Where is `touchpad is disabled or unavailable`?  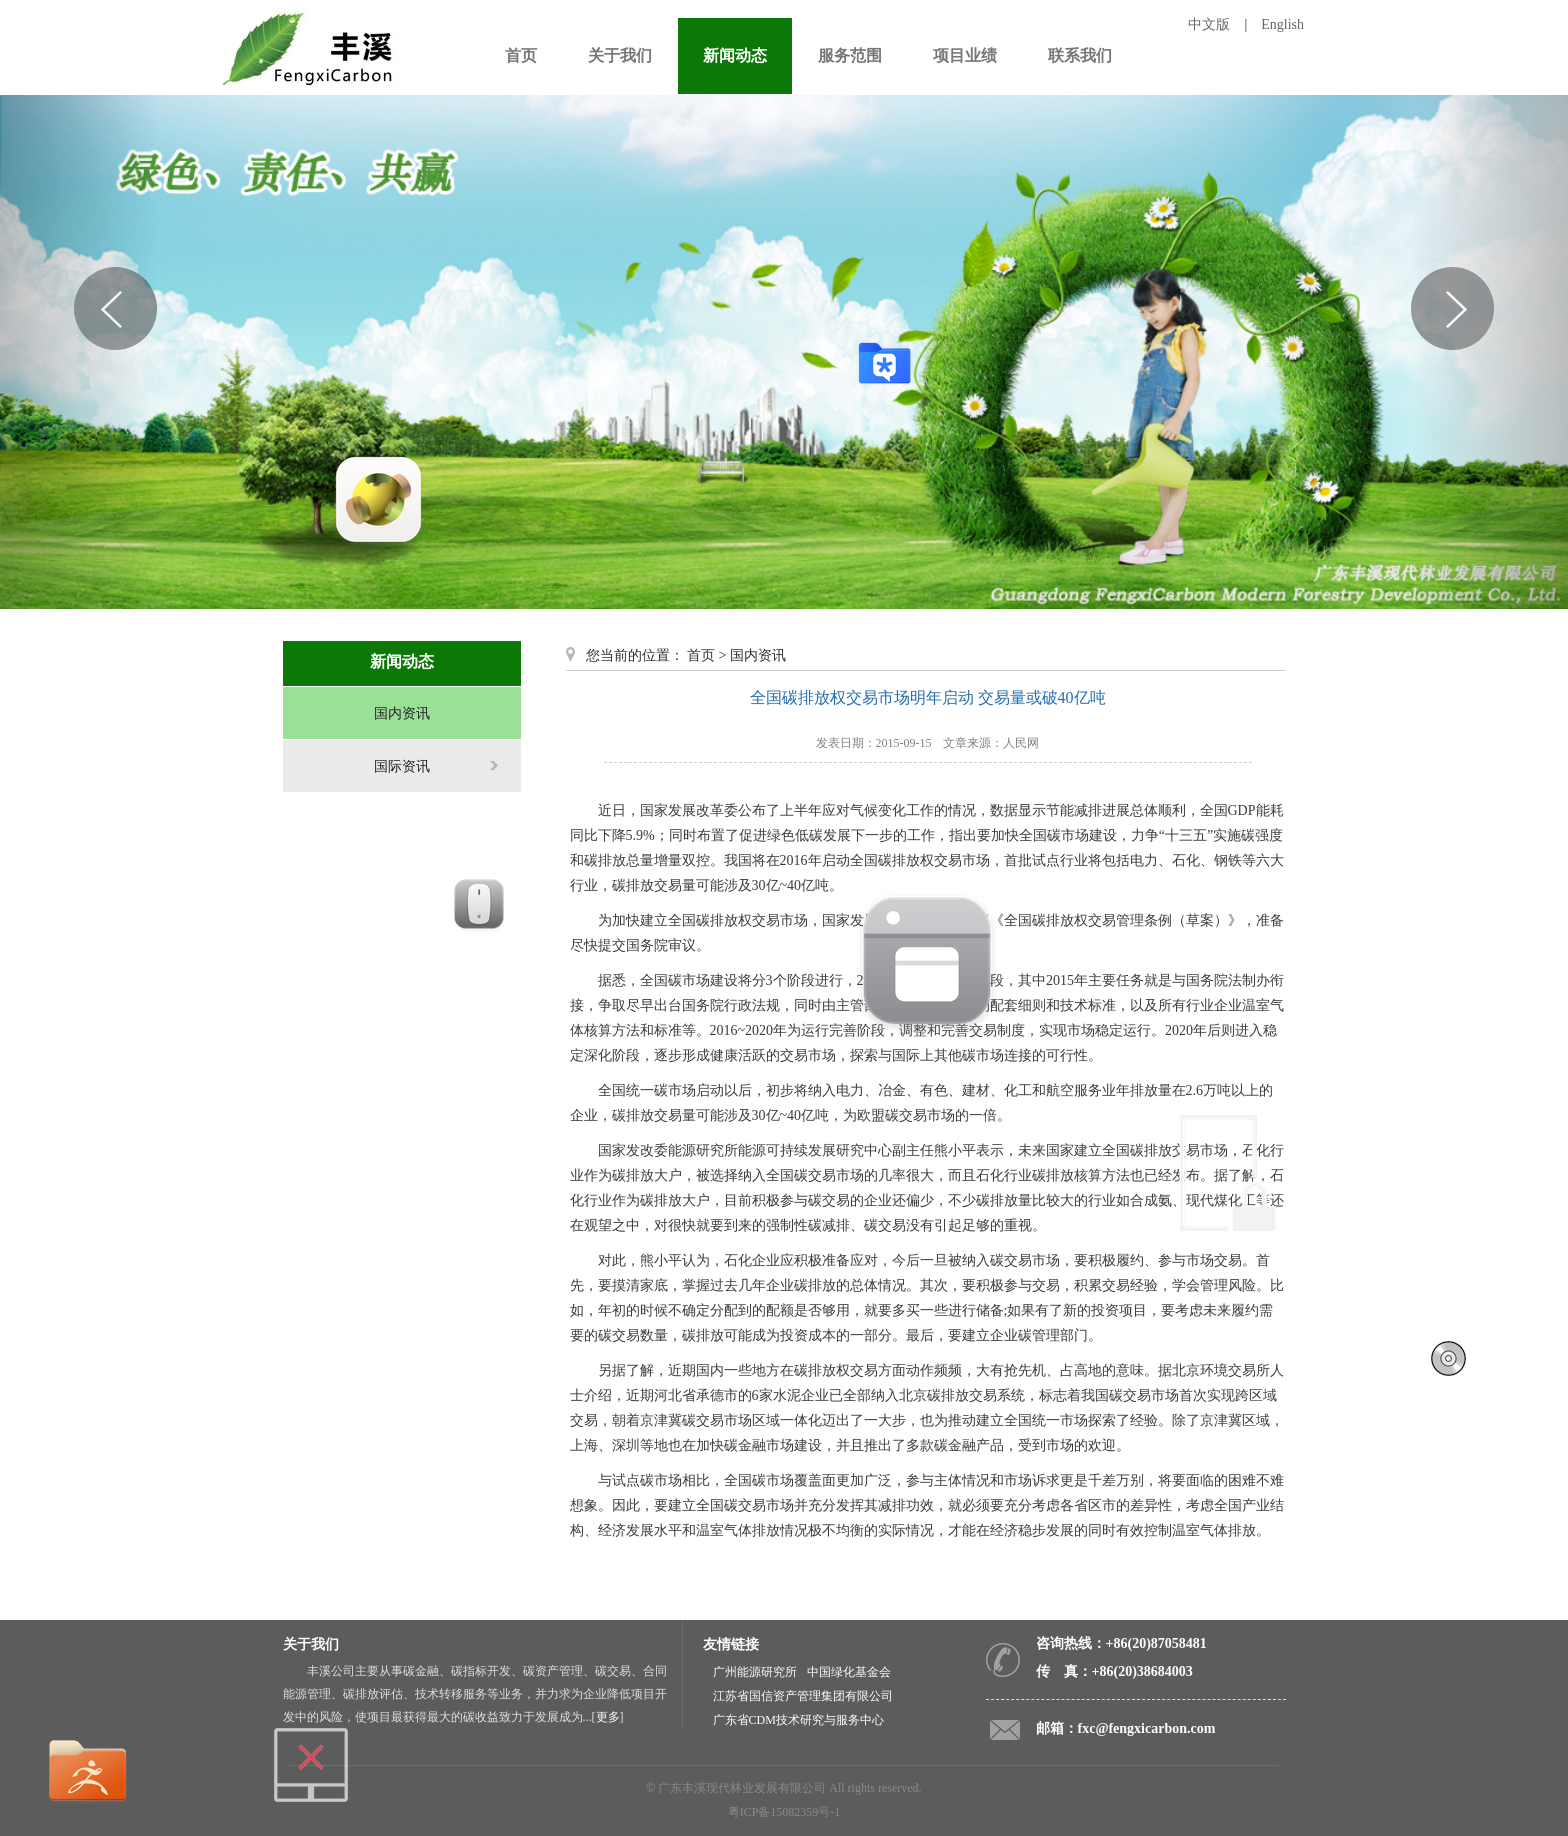
touchpad is disabled or unavailable is located at coordinates (311, 1765).